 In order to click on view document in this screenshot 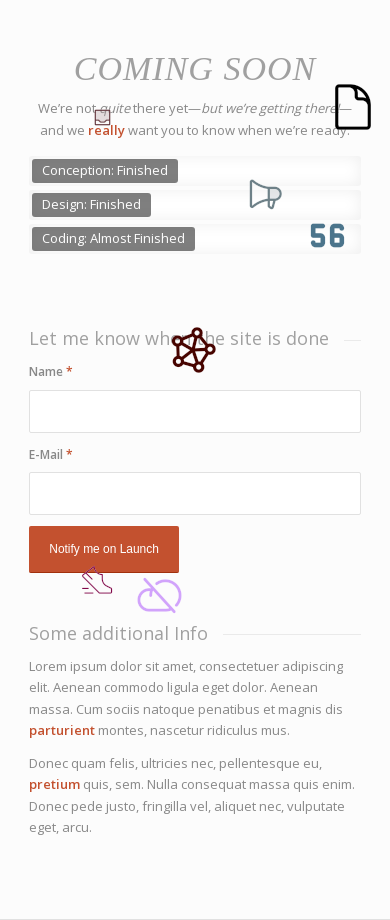, I will do `click(353, 107)`.